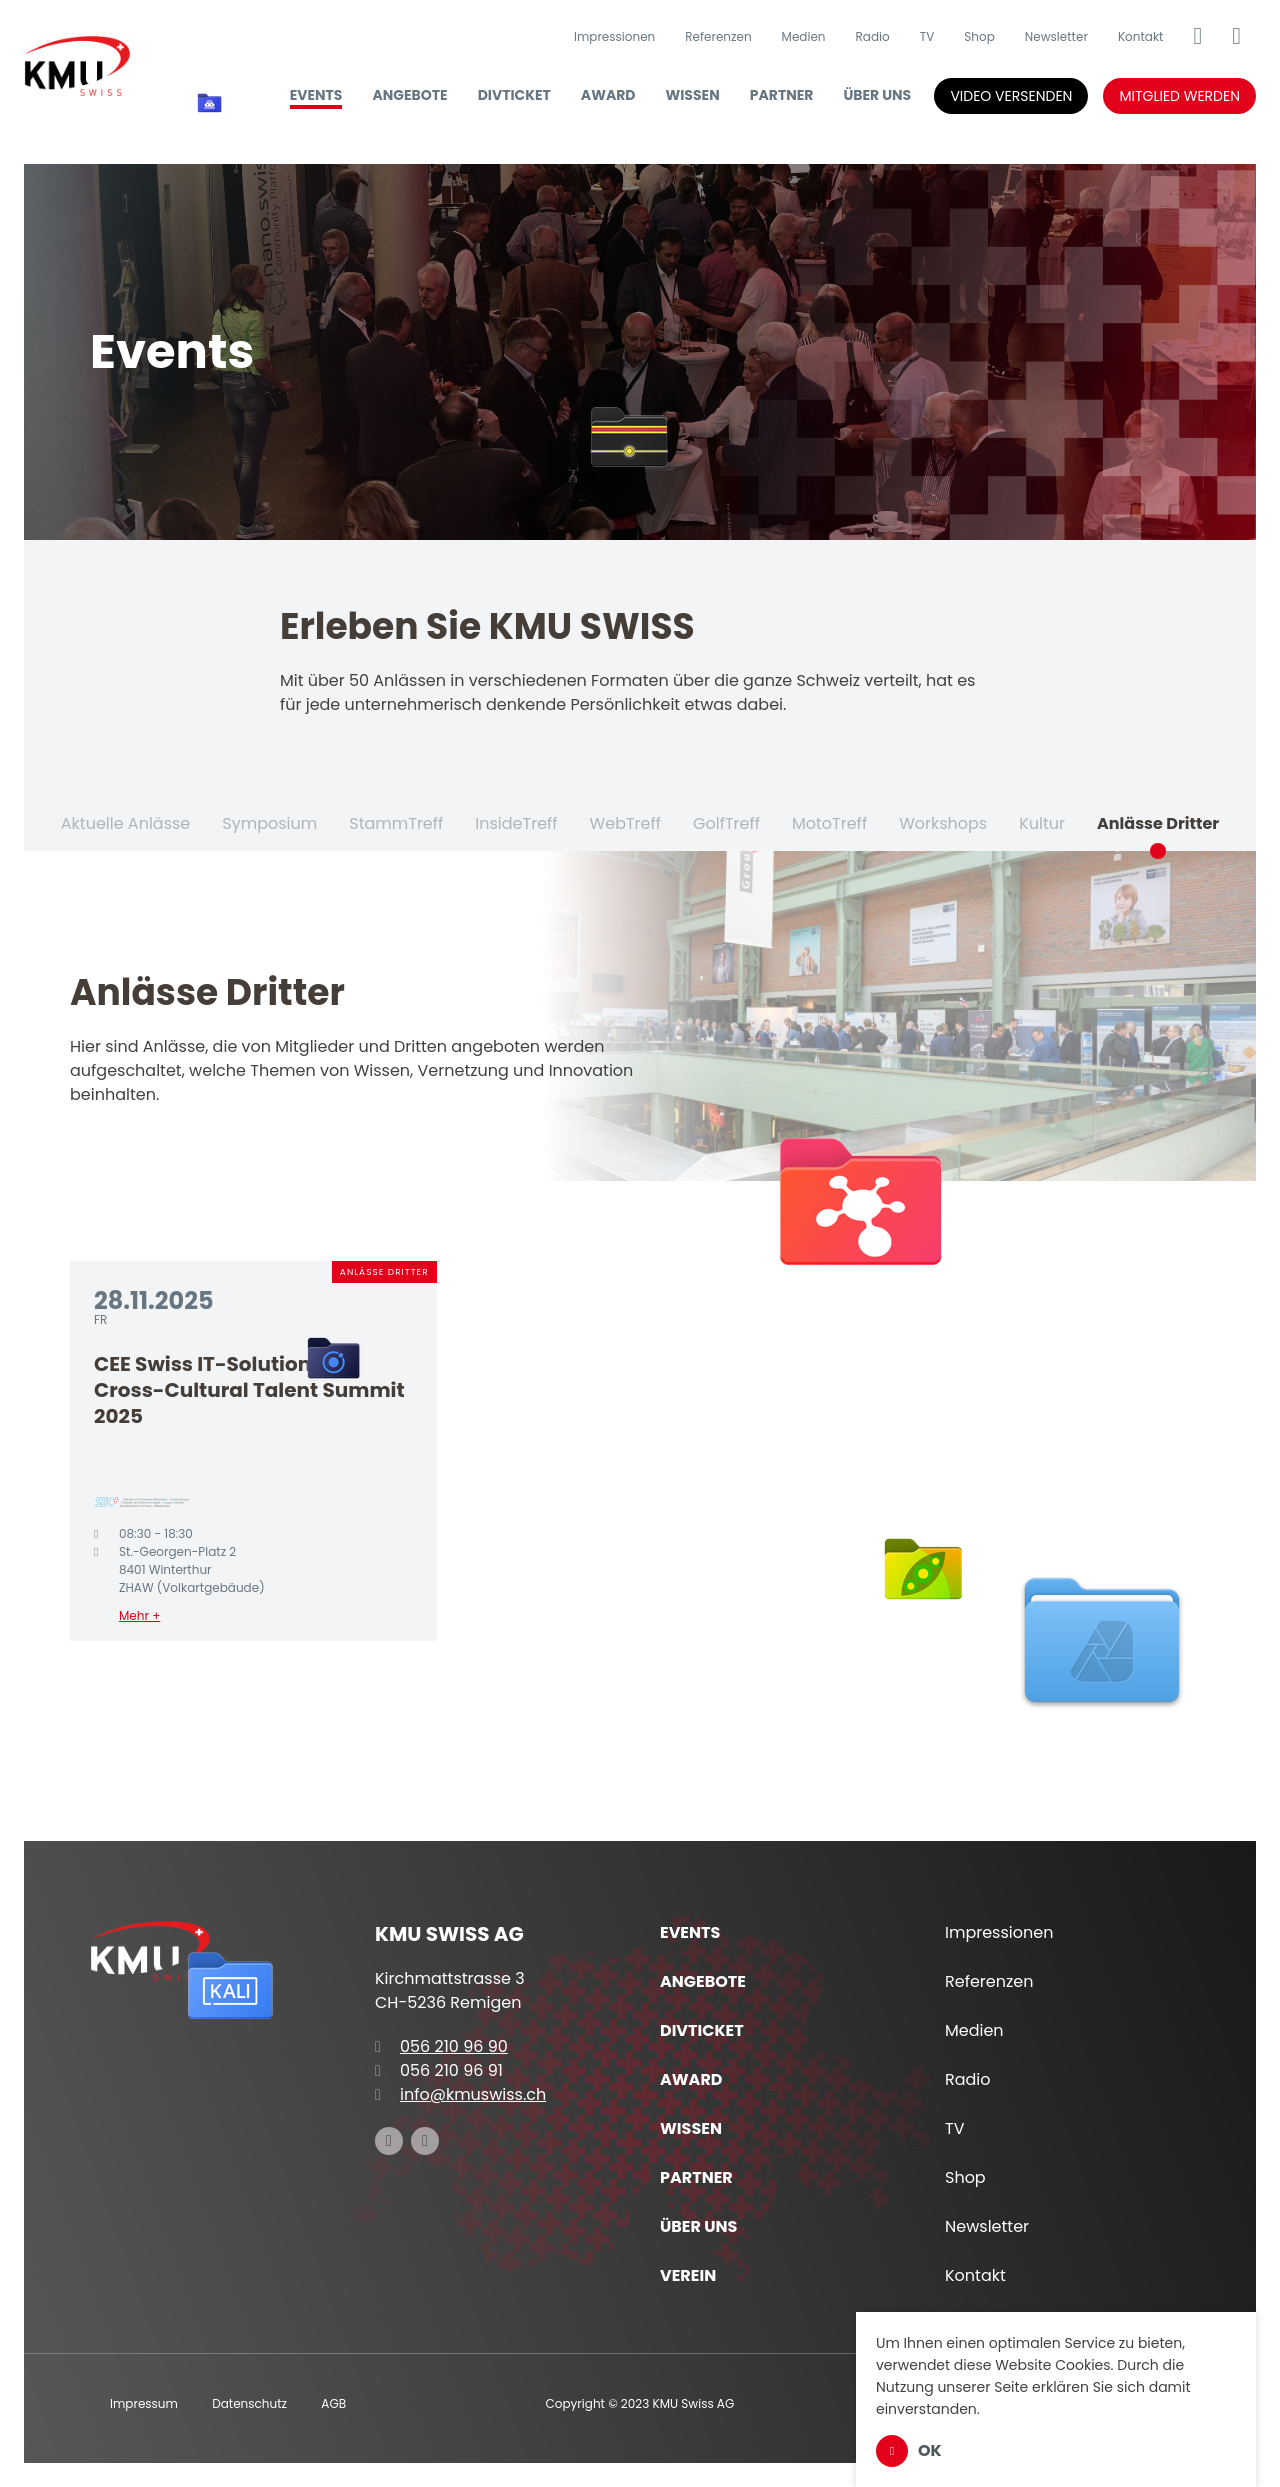  What do you see at coordinates (629, 439) in the screenshot?
I see `folder for pokémon luxury ball collection or related game files` at bounding box center [629, 439].